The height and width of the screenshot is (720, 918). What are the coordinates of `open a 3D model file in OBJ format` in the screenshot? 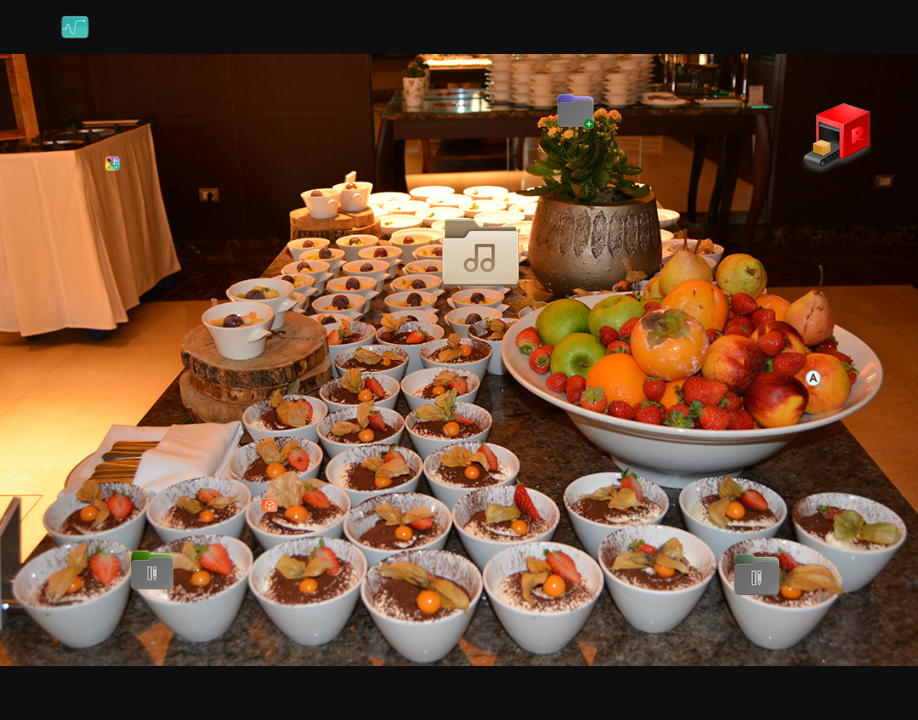 It's located at (269, 504).